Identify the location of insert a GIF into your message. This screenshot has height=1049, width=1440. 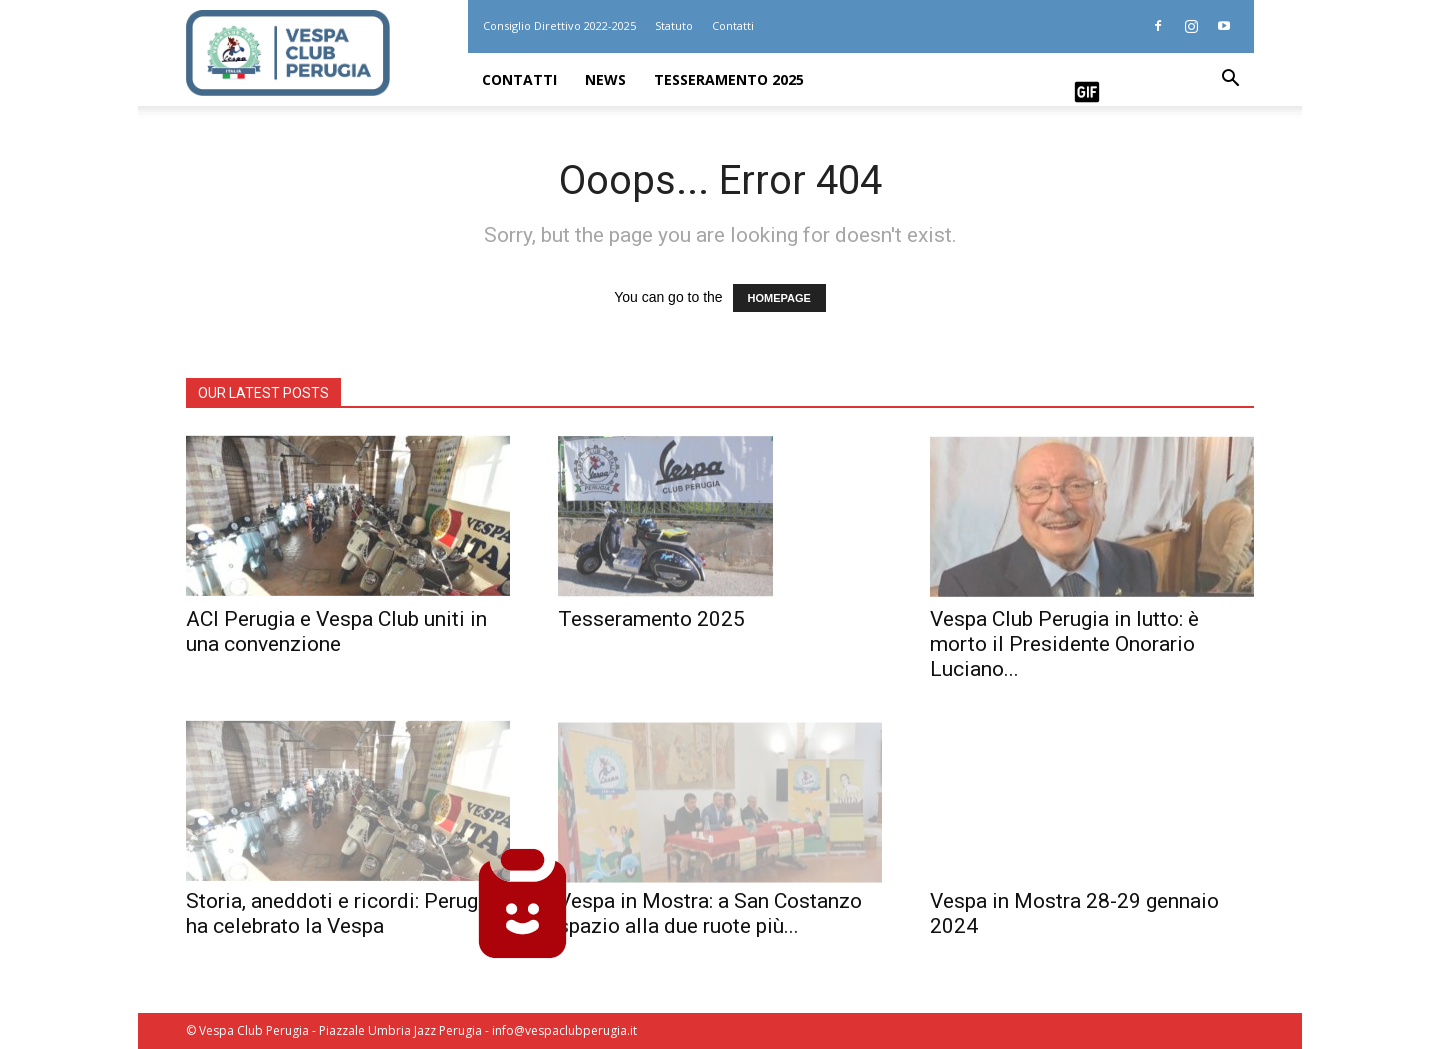
(1087, 92).